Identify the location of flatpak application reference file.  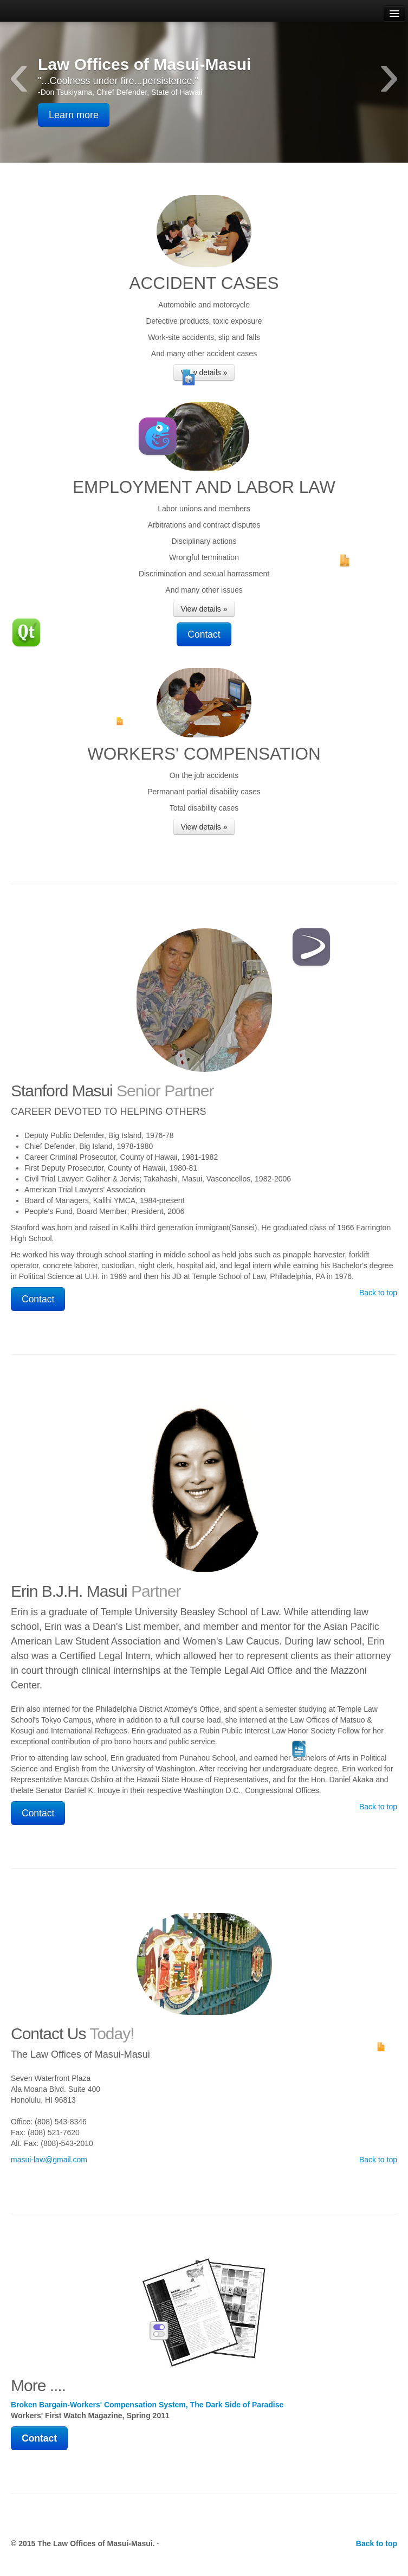
(189, 377).